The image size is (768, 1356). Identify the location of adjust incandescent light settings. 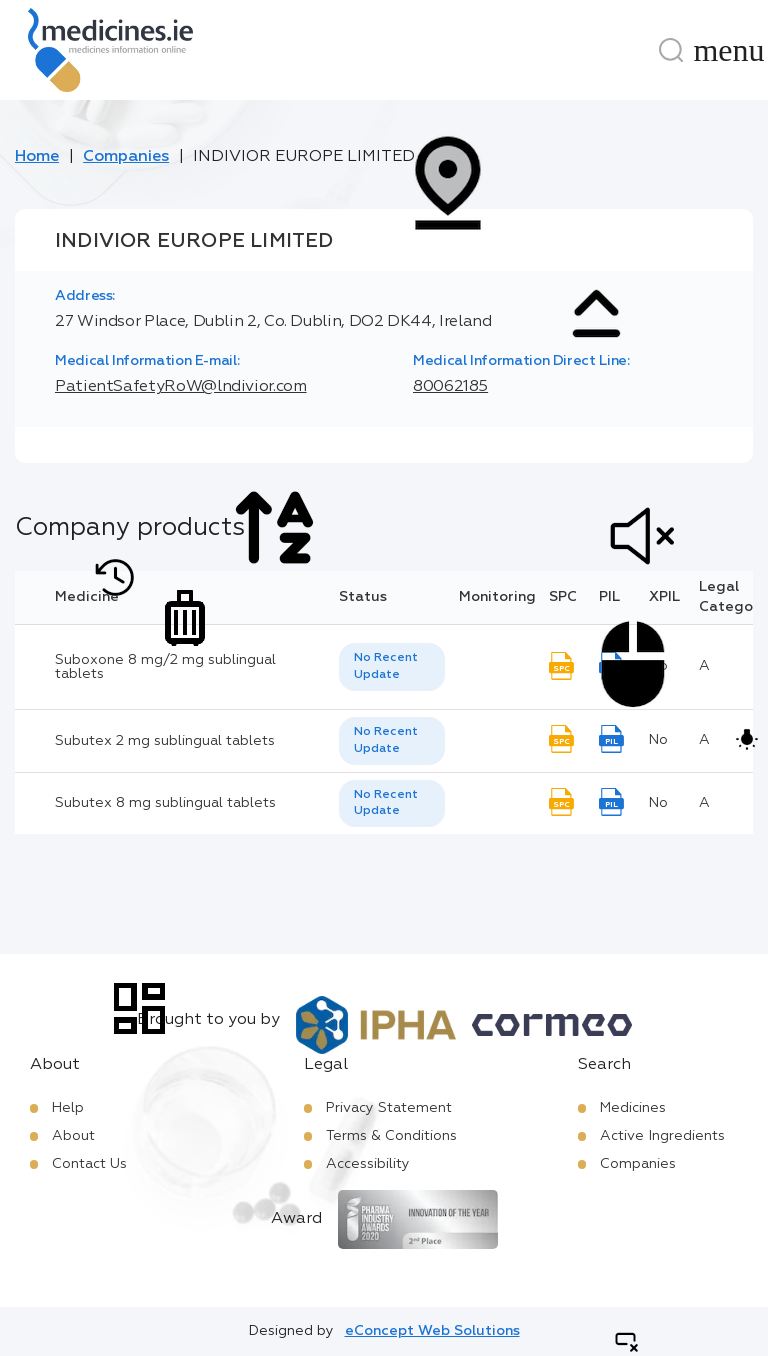
(747, 739).